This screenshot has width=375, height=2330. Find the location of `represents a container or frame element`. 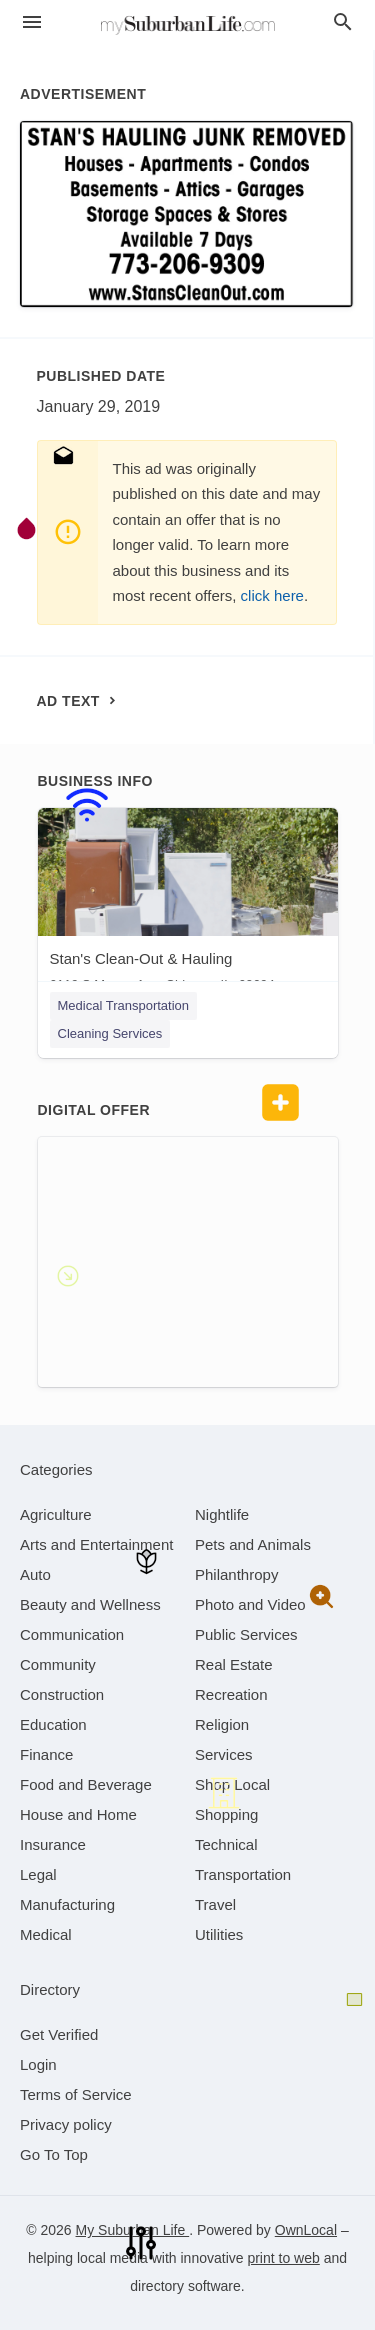

represents a container or frame element is located at coordinates (354, 1999).